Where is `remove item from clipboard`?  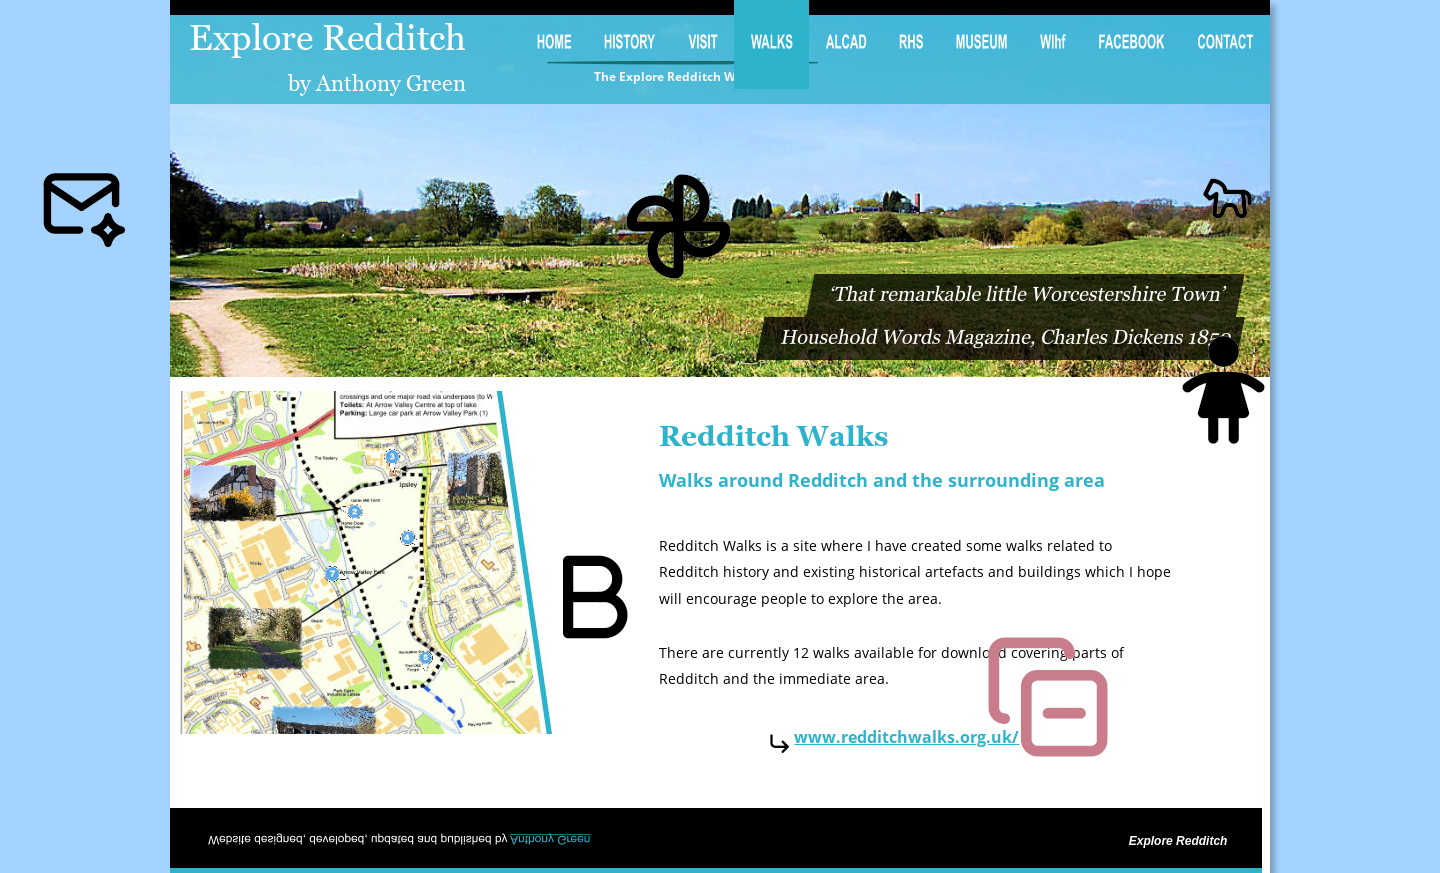 remove item from clipboard is located at coordinates (1048, 697).